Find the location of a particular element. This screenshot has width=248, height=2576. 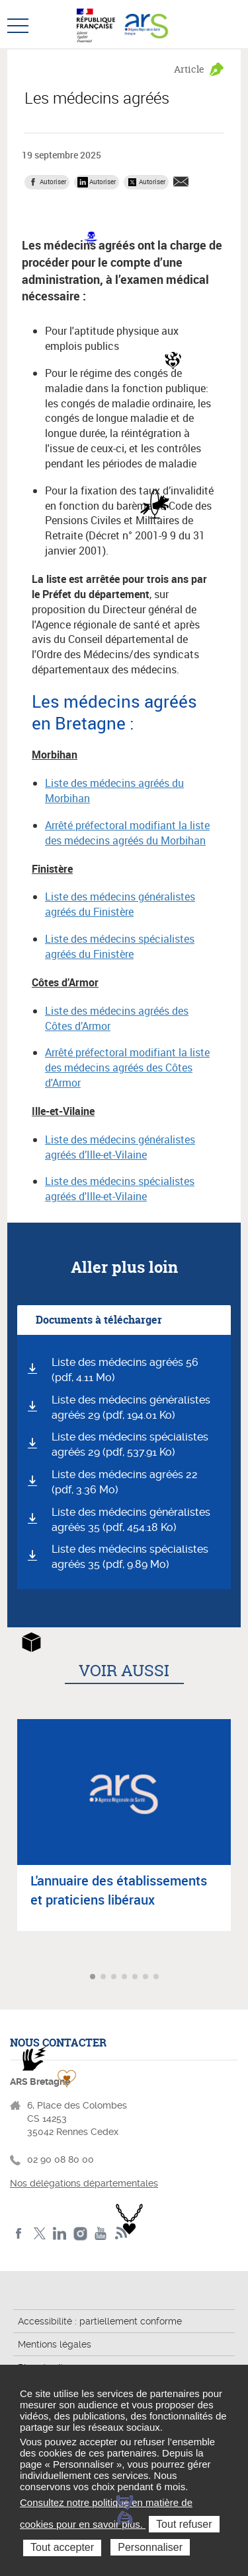

indicates heartburn or acid reflux symptom is located at coordinates (173, 360).